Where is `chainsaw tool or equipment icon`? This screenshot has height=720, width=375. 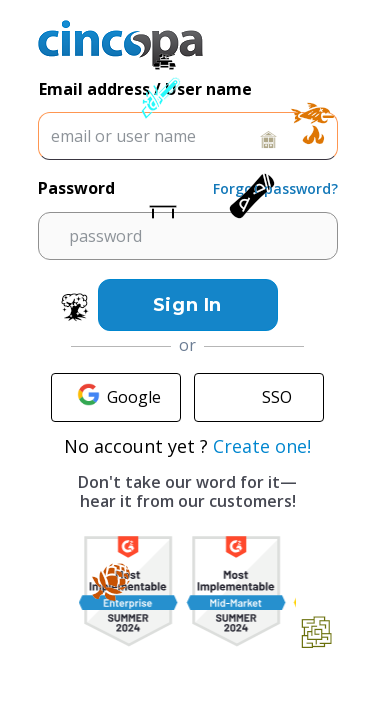 chainsaw tool or equipment icon is located at coordinates (161, 98).